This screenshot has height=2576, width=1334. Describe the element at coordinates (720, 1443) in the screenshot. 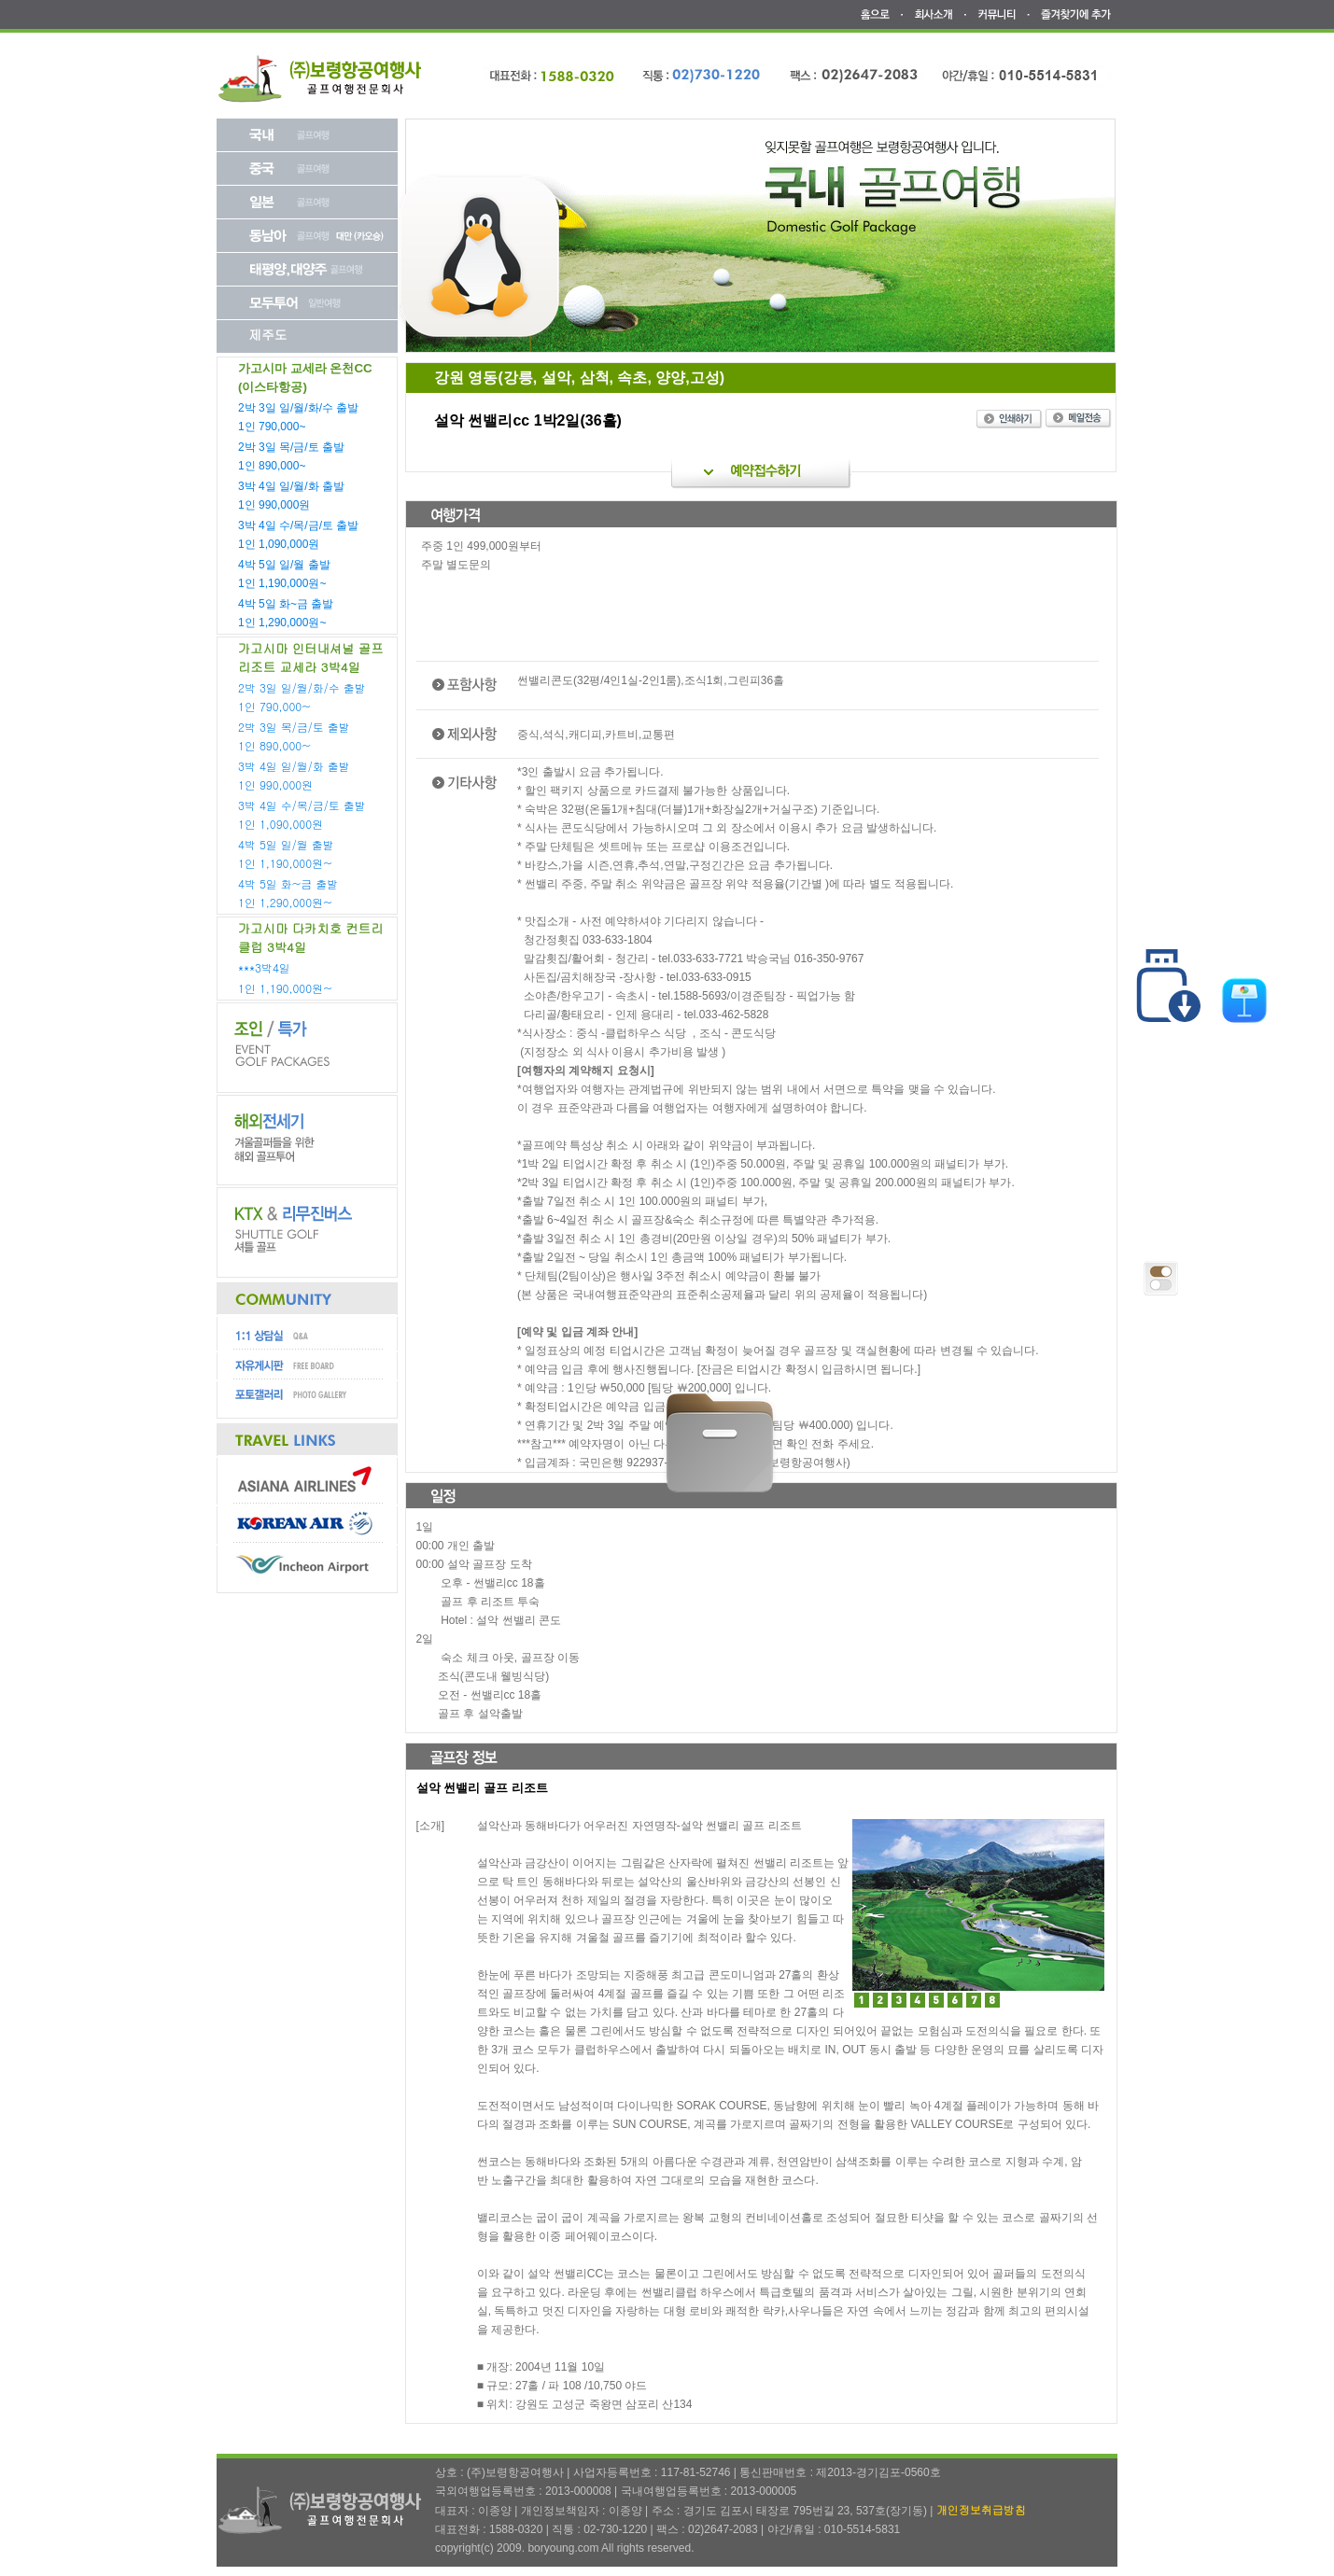

I see `open the file manager application` at that location.